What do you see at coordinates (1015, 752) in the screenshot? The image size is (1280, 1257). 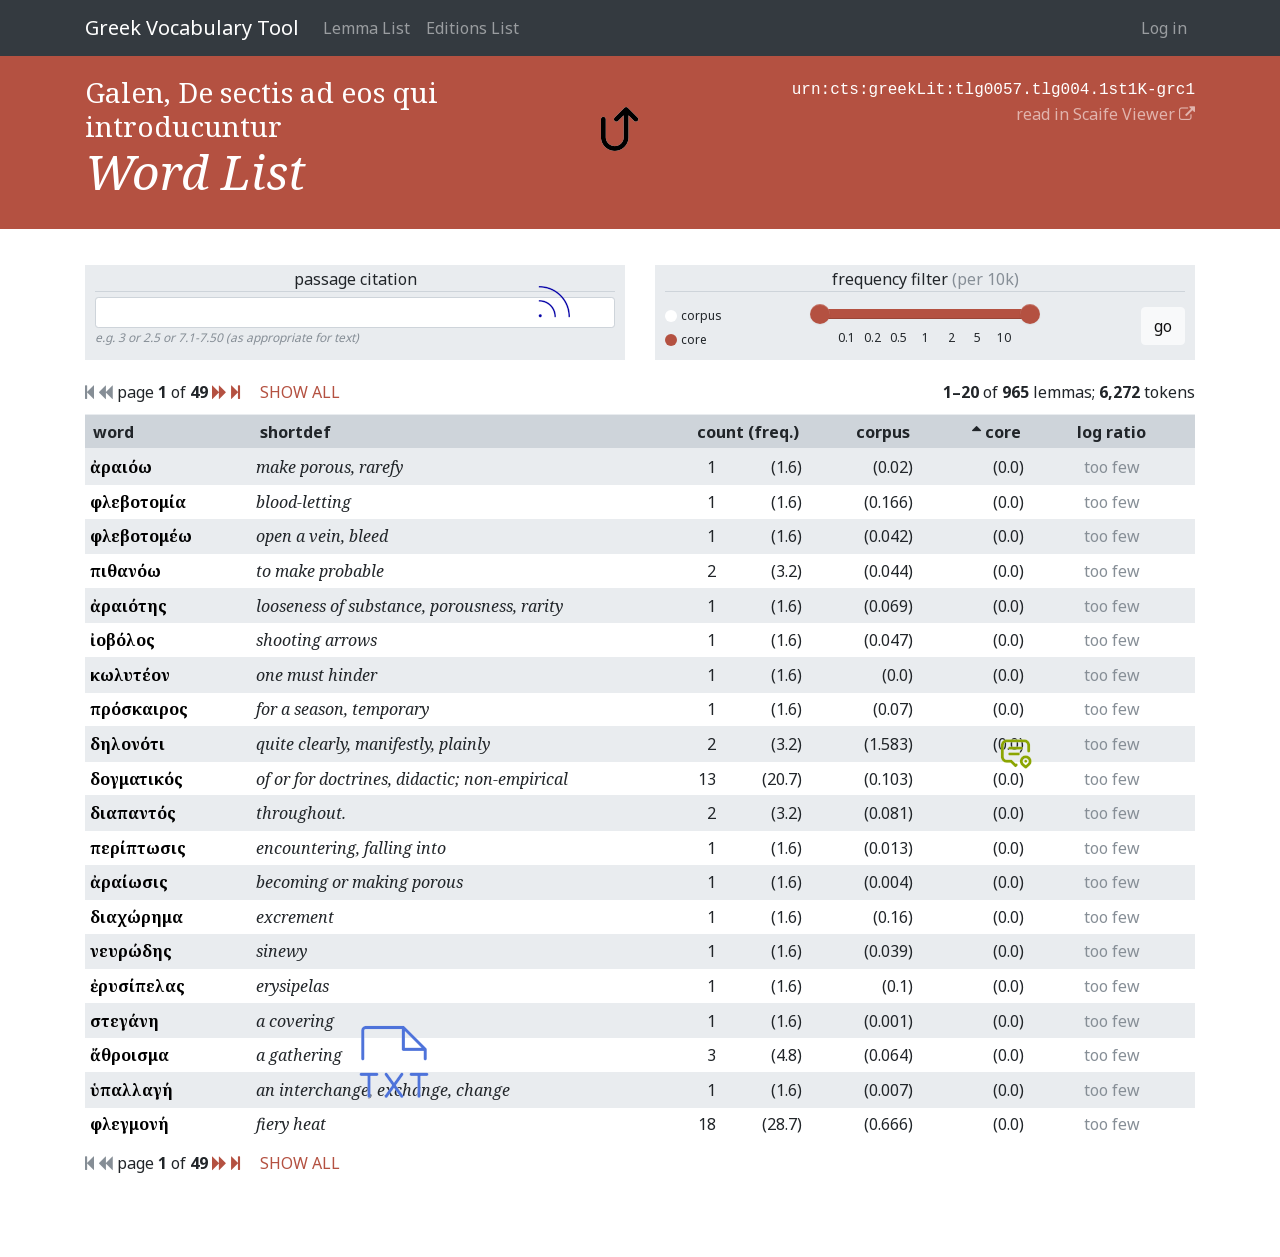 I see `pin a message to a specific location` at bounding box center [1015, 752].